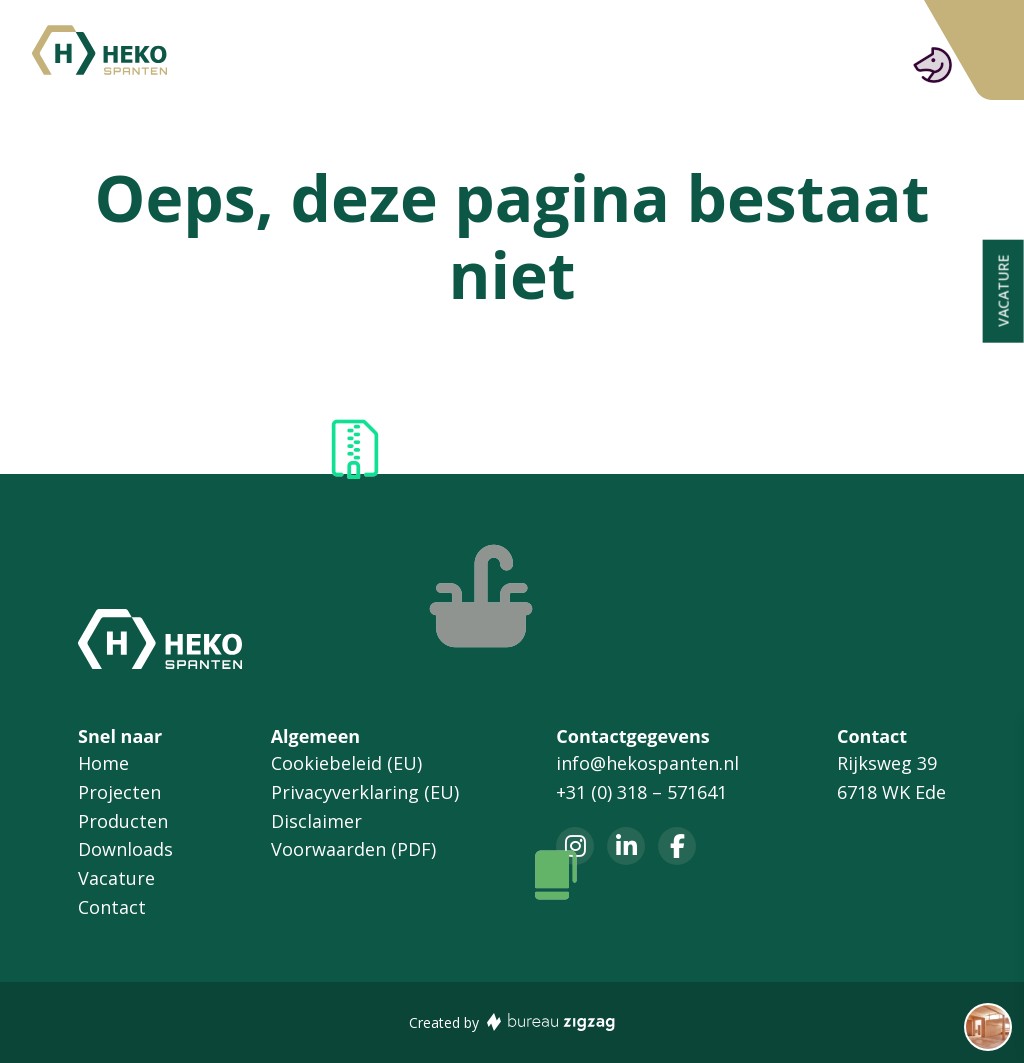  Describe the element at coordinates (554, 875) in the screenshot. I see `towel or linen amenity indicator` at that location.